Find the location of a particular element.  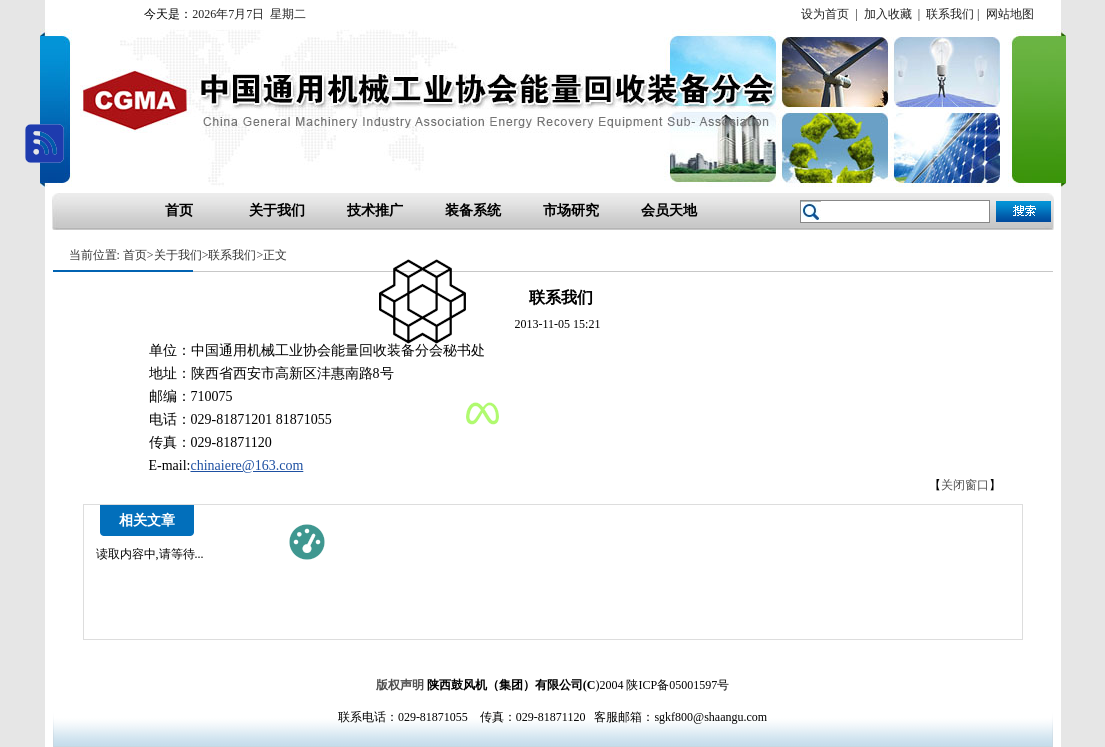

subscribe to RSS feed is located at coordinates (44, 143).